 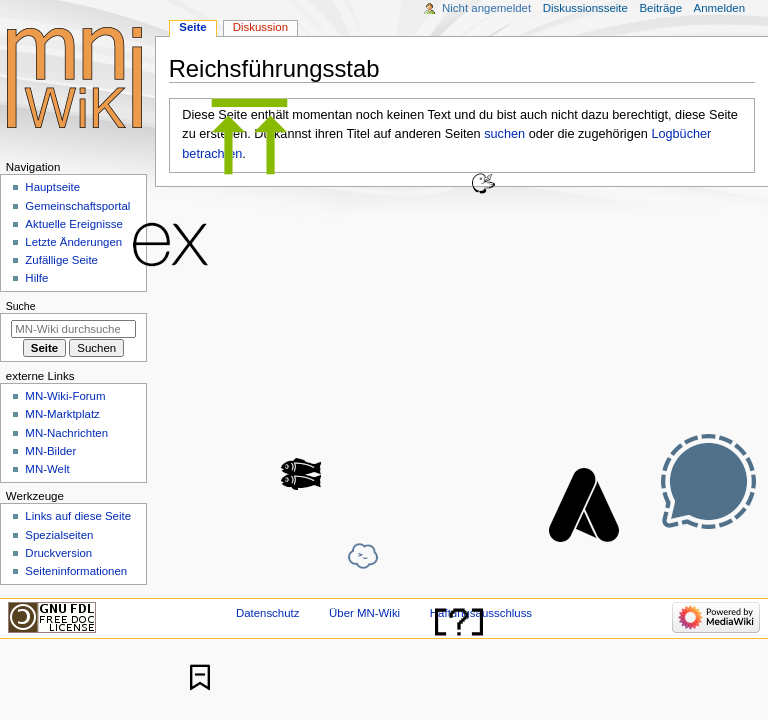 I want to click on Eclipse Adoptium logo, so click(x=584, y=505).